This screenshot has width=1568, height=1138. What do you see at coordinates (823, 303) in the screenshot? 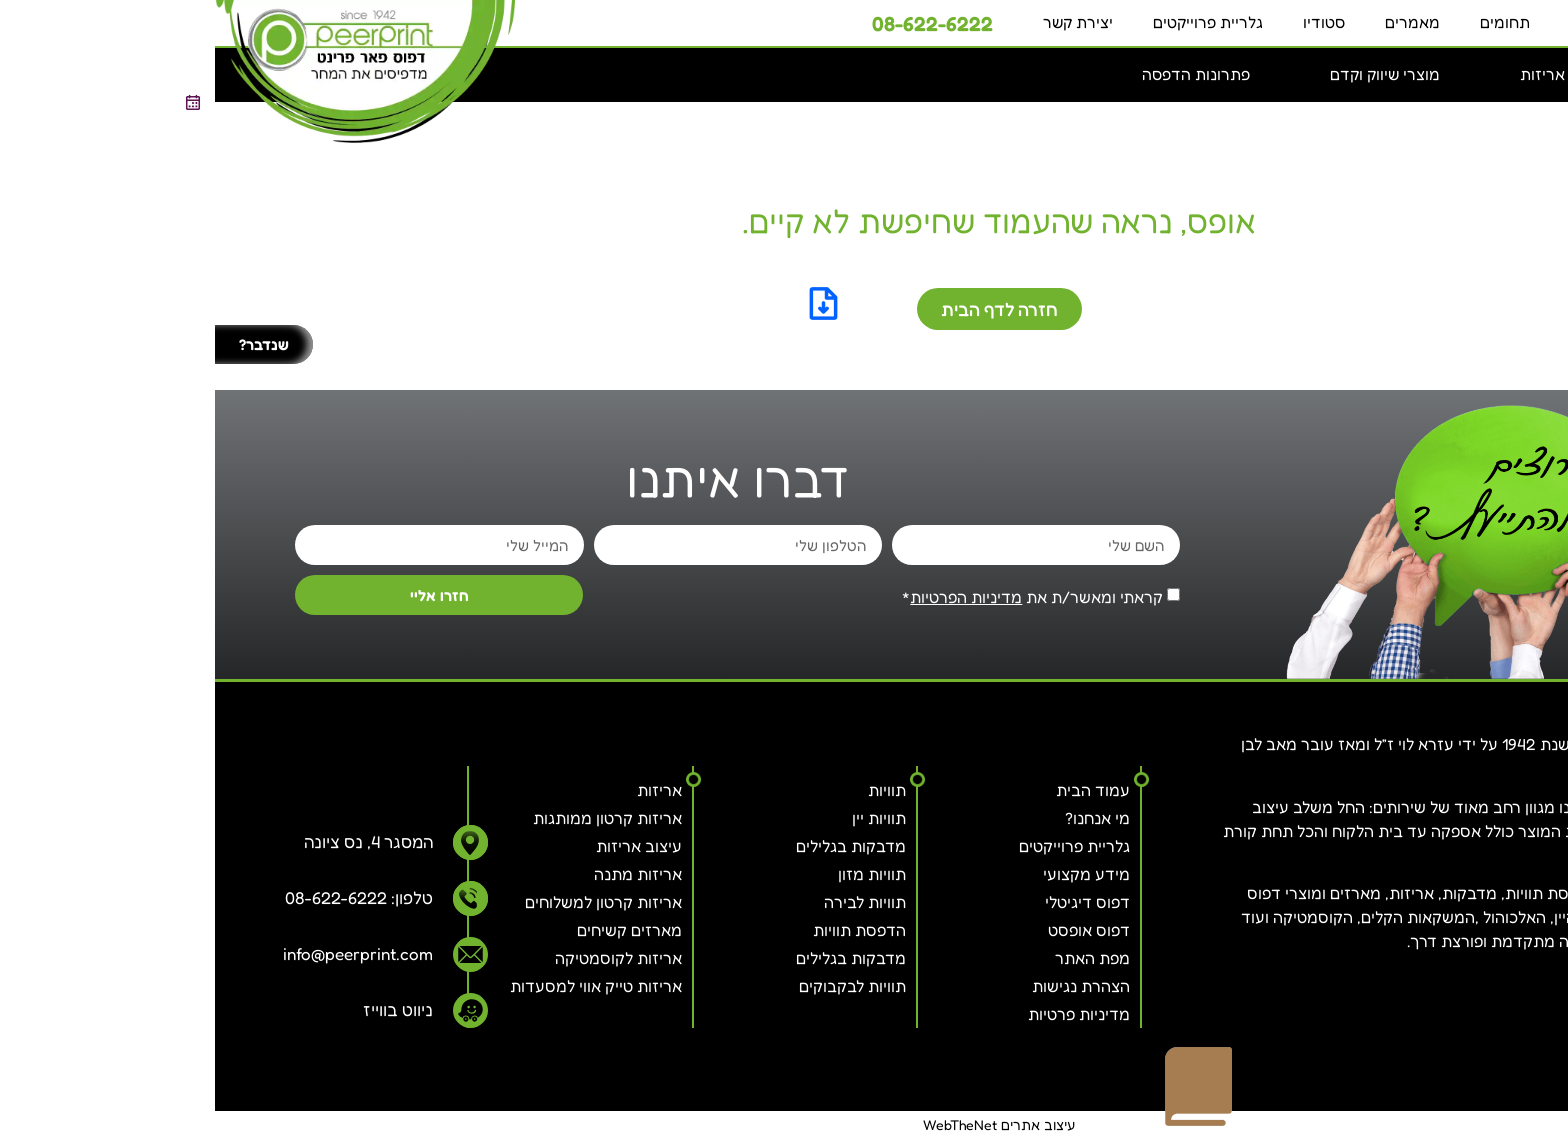
I see `download file` at bounding box center [823, 303].